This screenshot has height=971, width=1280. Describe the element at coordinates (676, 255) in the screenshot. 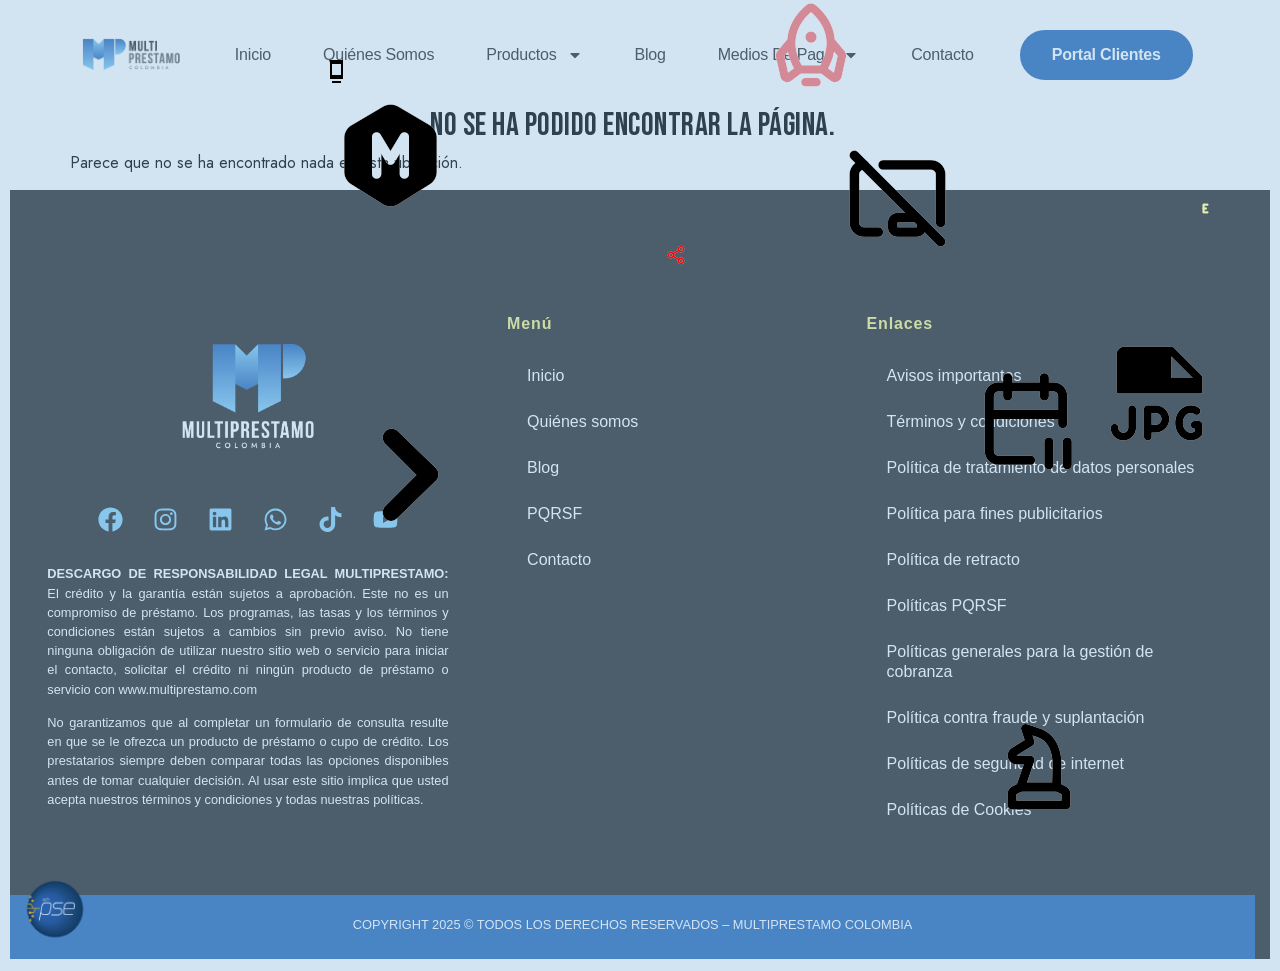

I see `share content with others` at that location.